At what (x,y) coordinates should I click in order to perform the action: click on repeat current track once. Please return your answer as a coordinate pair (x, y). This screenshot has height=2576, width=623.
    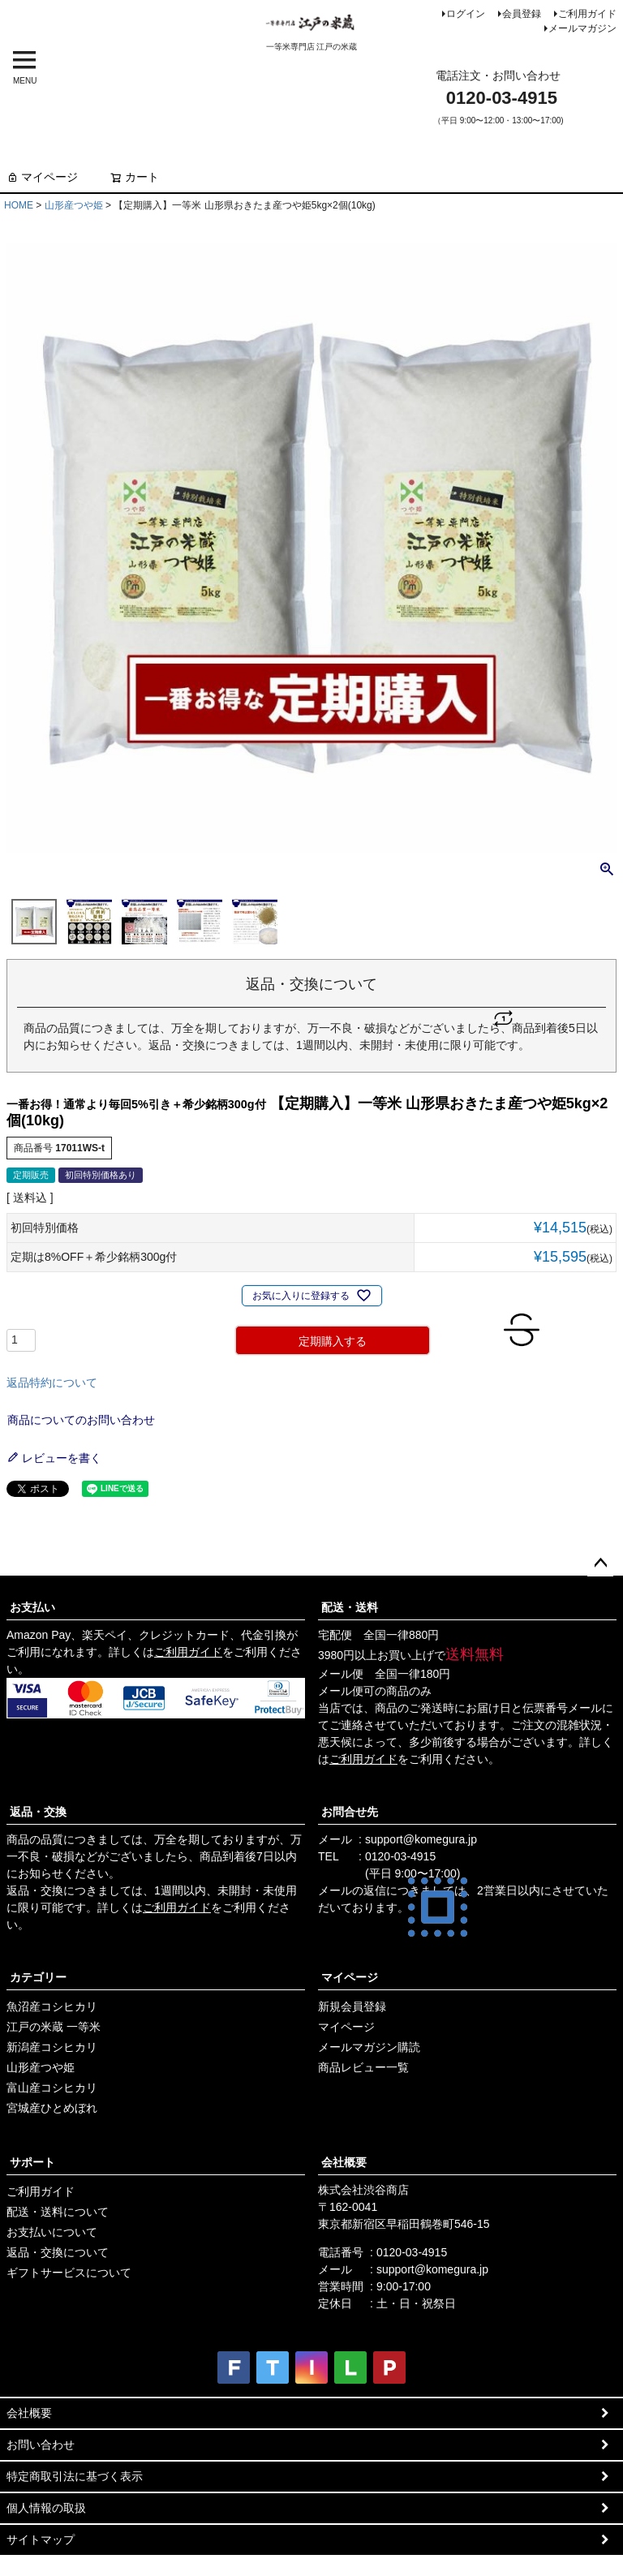
    Looking at the image, I should click on (503, 1018).